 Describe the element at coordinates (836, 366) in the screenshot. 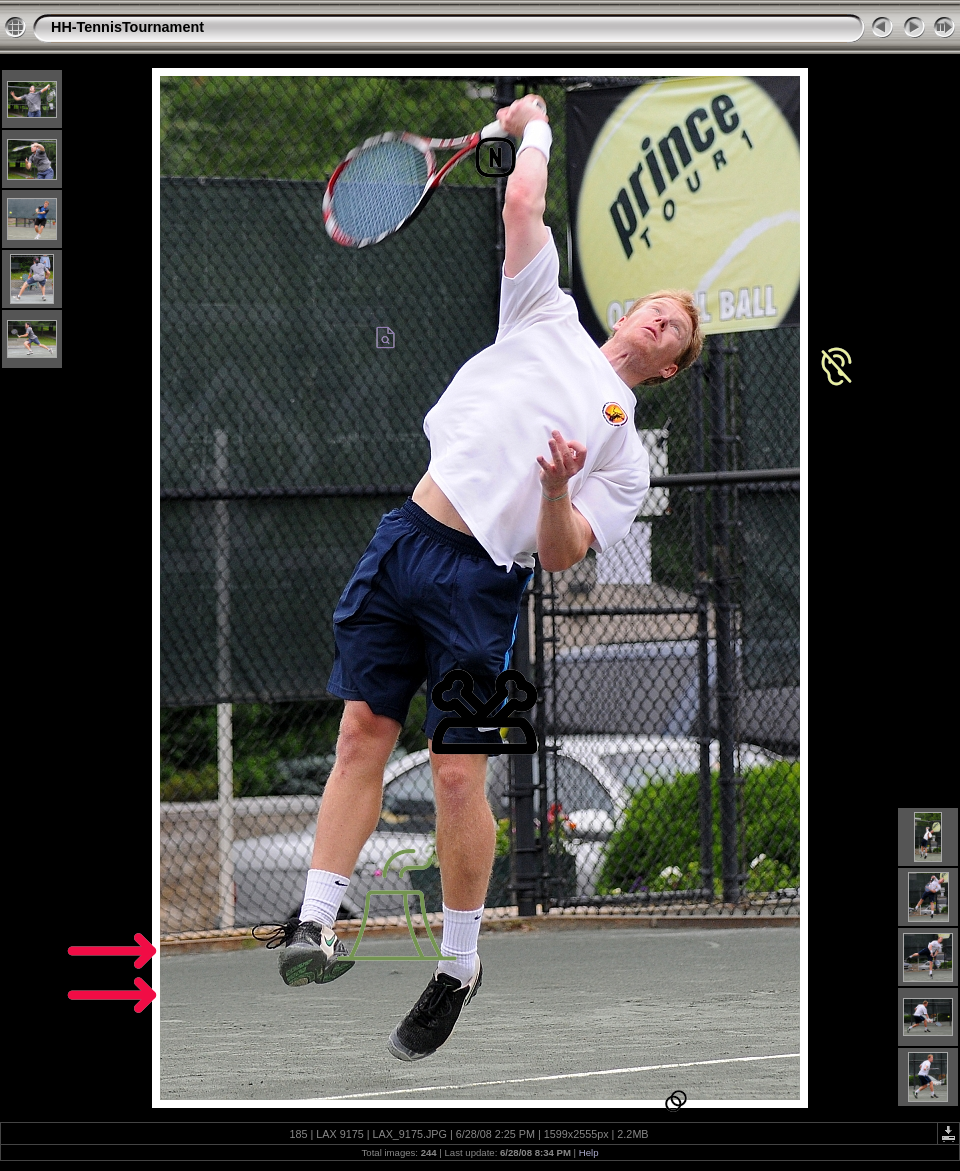

I see `indicates hearing assistance is disabled` at that location.